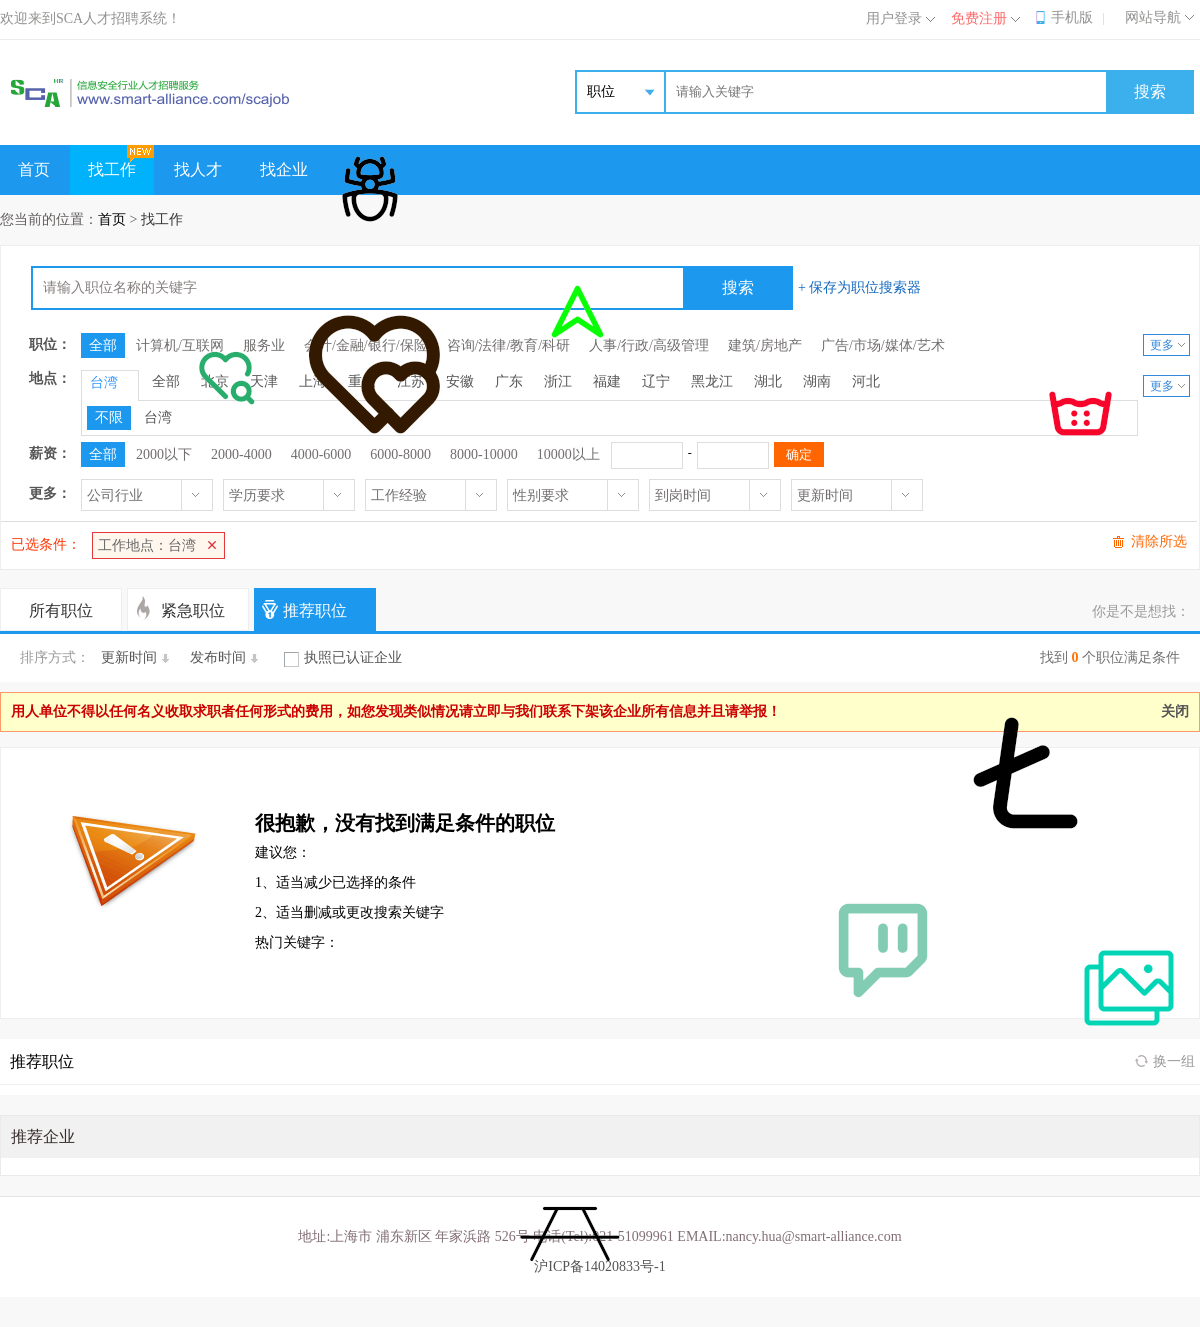 This screenshot has height=1327, width=1200. What do you see at coordinates (1080, 413) in the screenshot?
I see `wash at medium-high temperature setting` at bounding box center [1080, 413].